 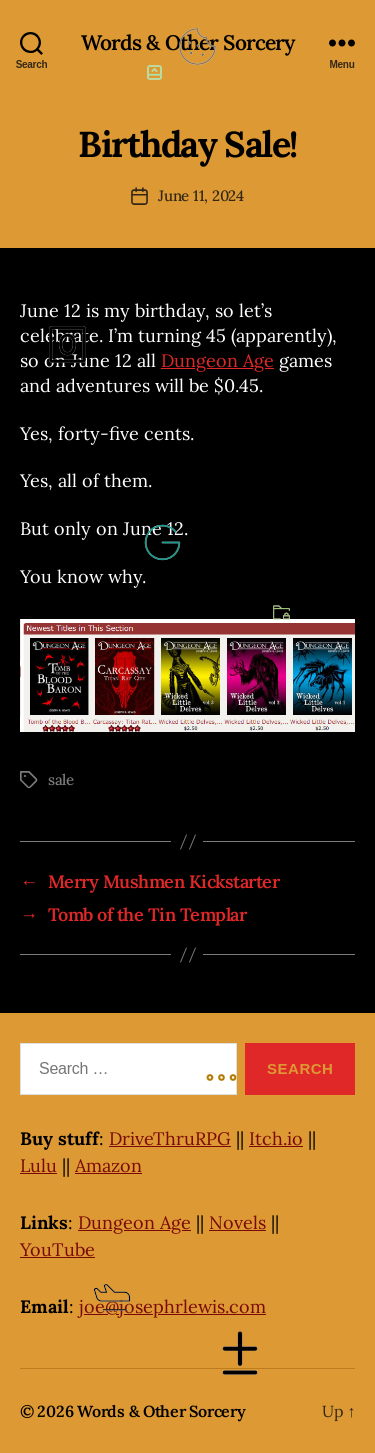 What do you see at coordinates (154, 72) in the screenshot?
I see `expand or open bottom panel` at bounding box center [154, 72].